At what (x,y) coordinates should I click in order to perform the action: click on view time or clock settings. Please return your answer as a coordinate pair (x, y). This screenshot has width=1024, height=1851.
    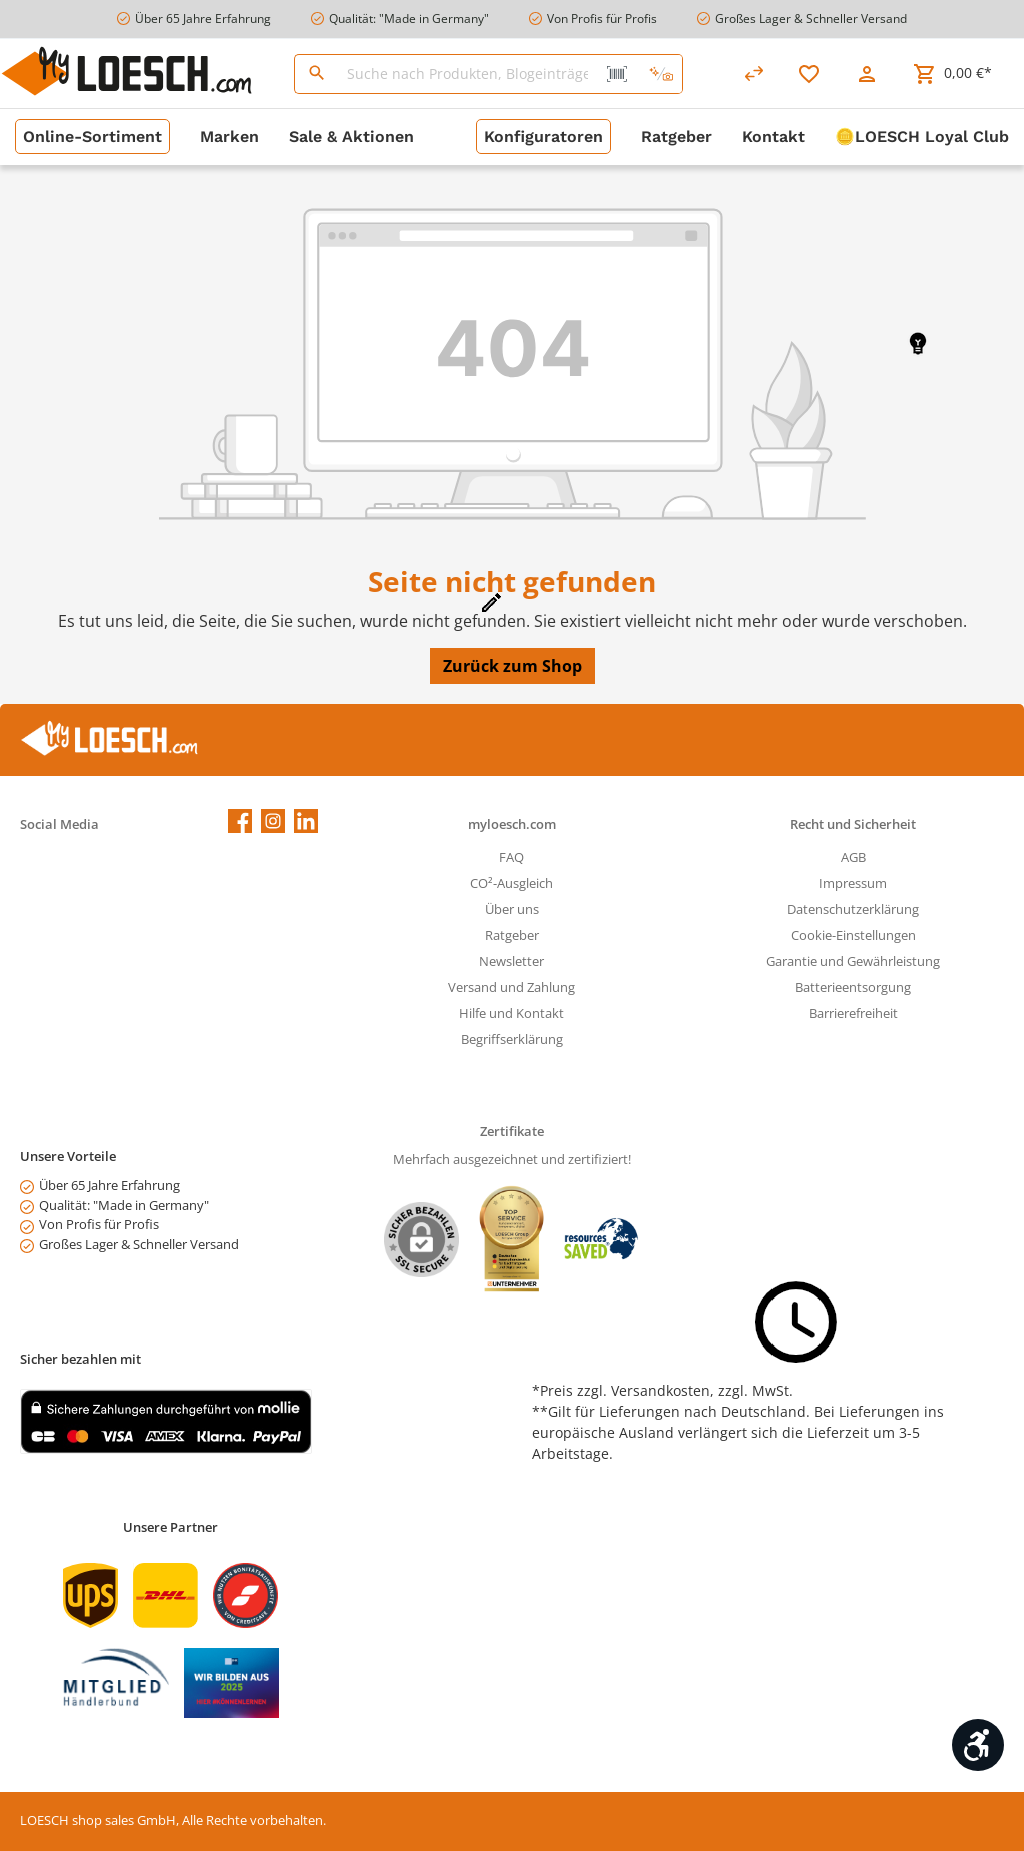
    Looking at the image, I should click on (796, 1322).